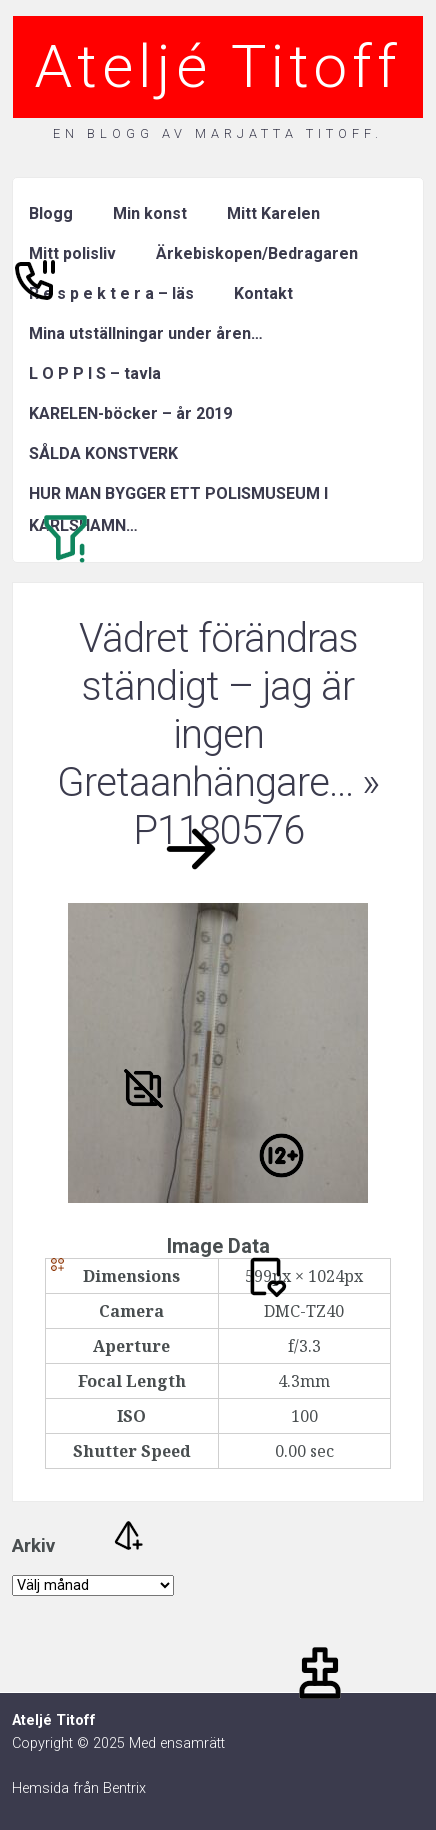 This screenshot has height=1830, width=436. What do you see at coordinates (65, 536) in the screenshot?
I see `filter has an issue or warning` at bounding box center [65, 536].